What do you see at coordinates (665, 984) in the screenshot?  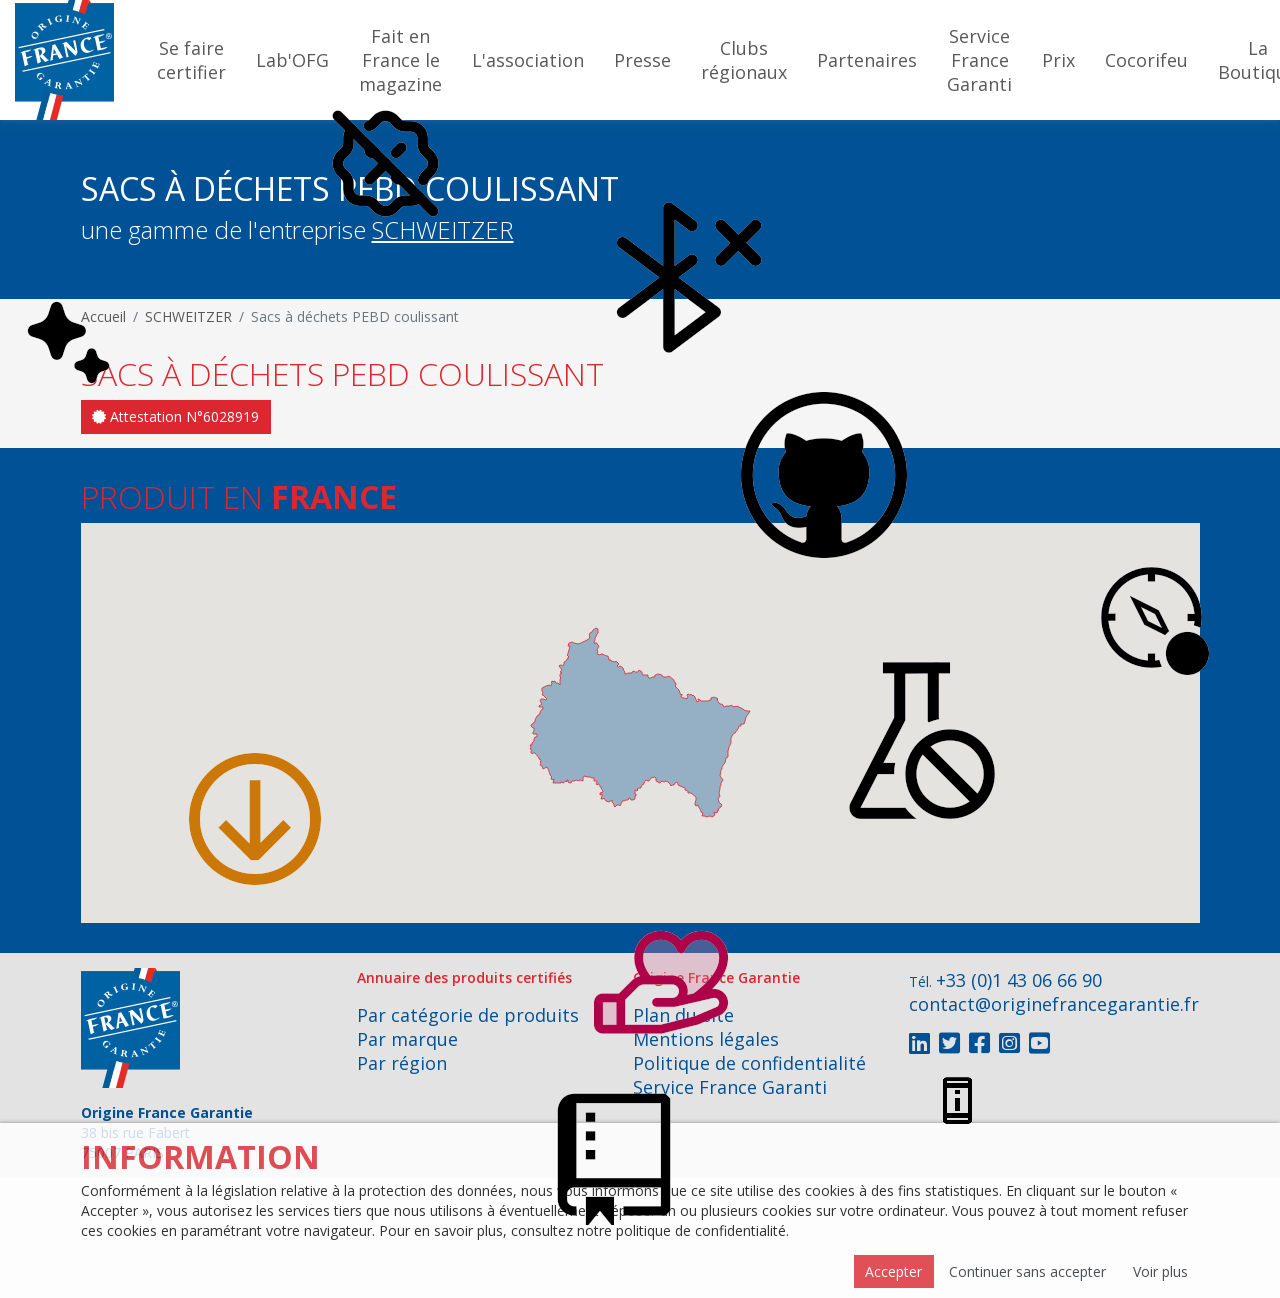 I see `donate or give to charity` at bounding box center [665, 984].